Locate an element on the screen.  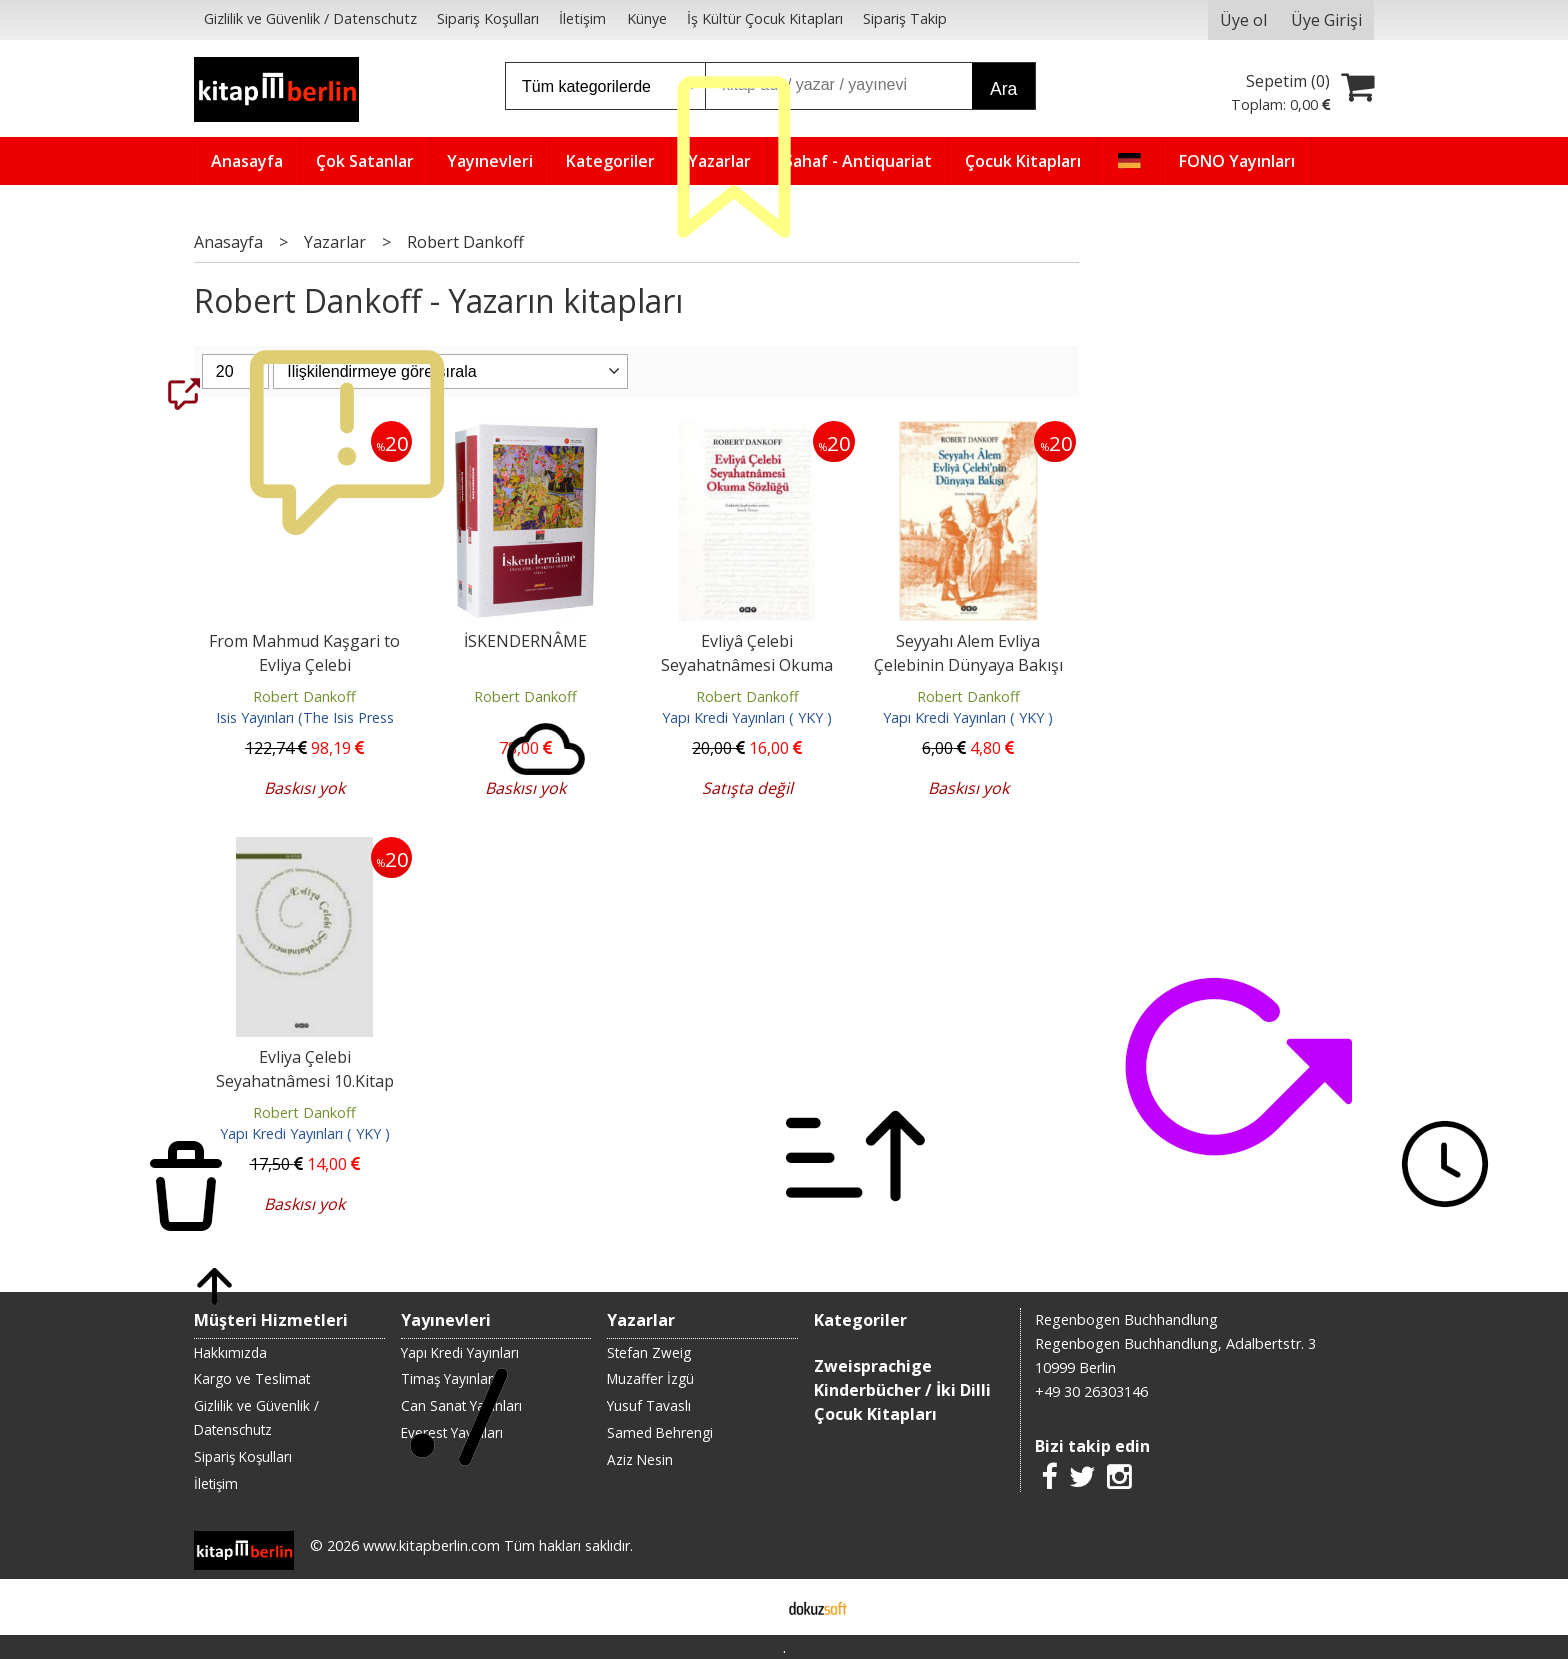
view time or timestamp information is located at coordinates (1445, 1164).